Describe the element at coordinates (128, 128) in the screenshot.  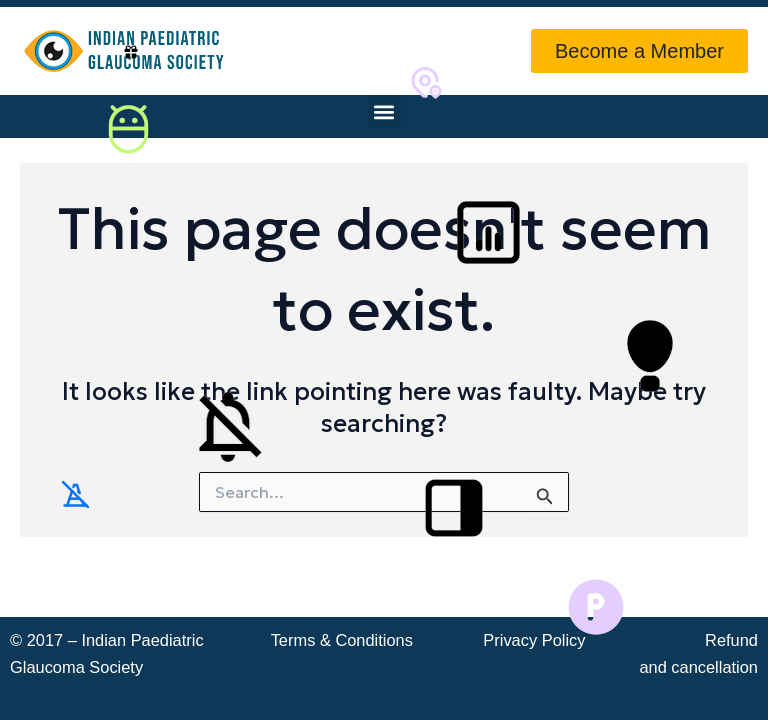
I see `android device or platform indicator` at that location.